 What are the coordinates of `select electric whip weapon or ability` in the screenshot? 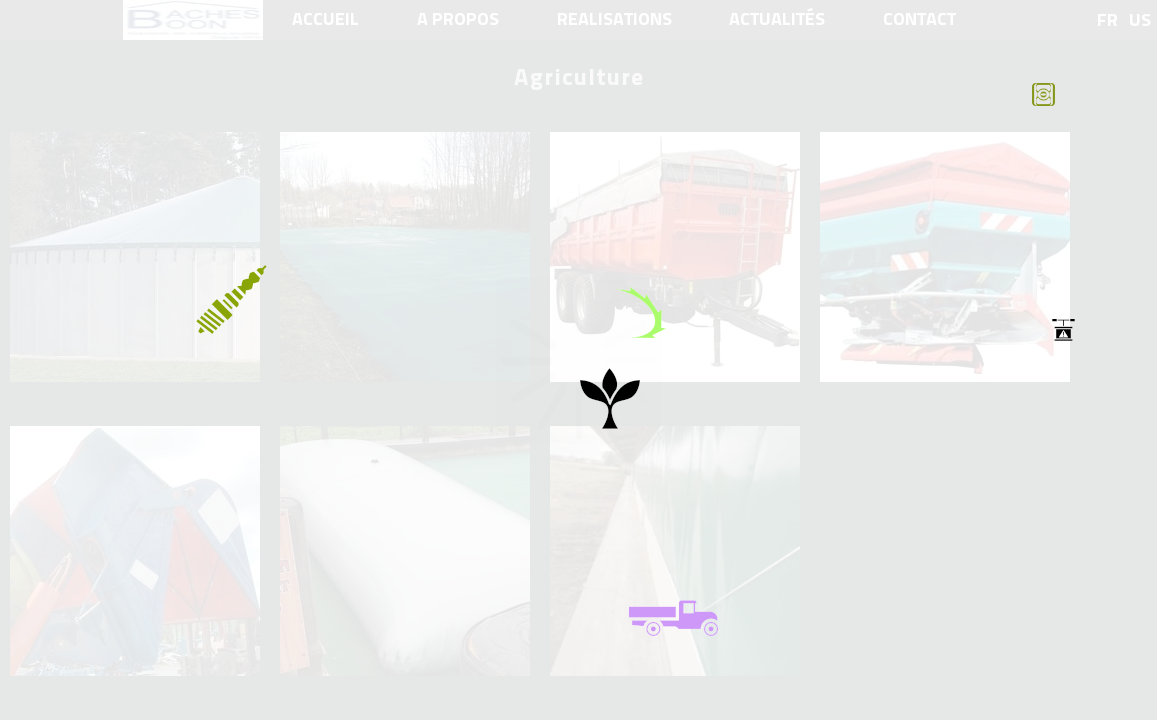 It's located at (640, 312).